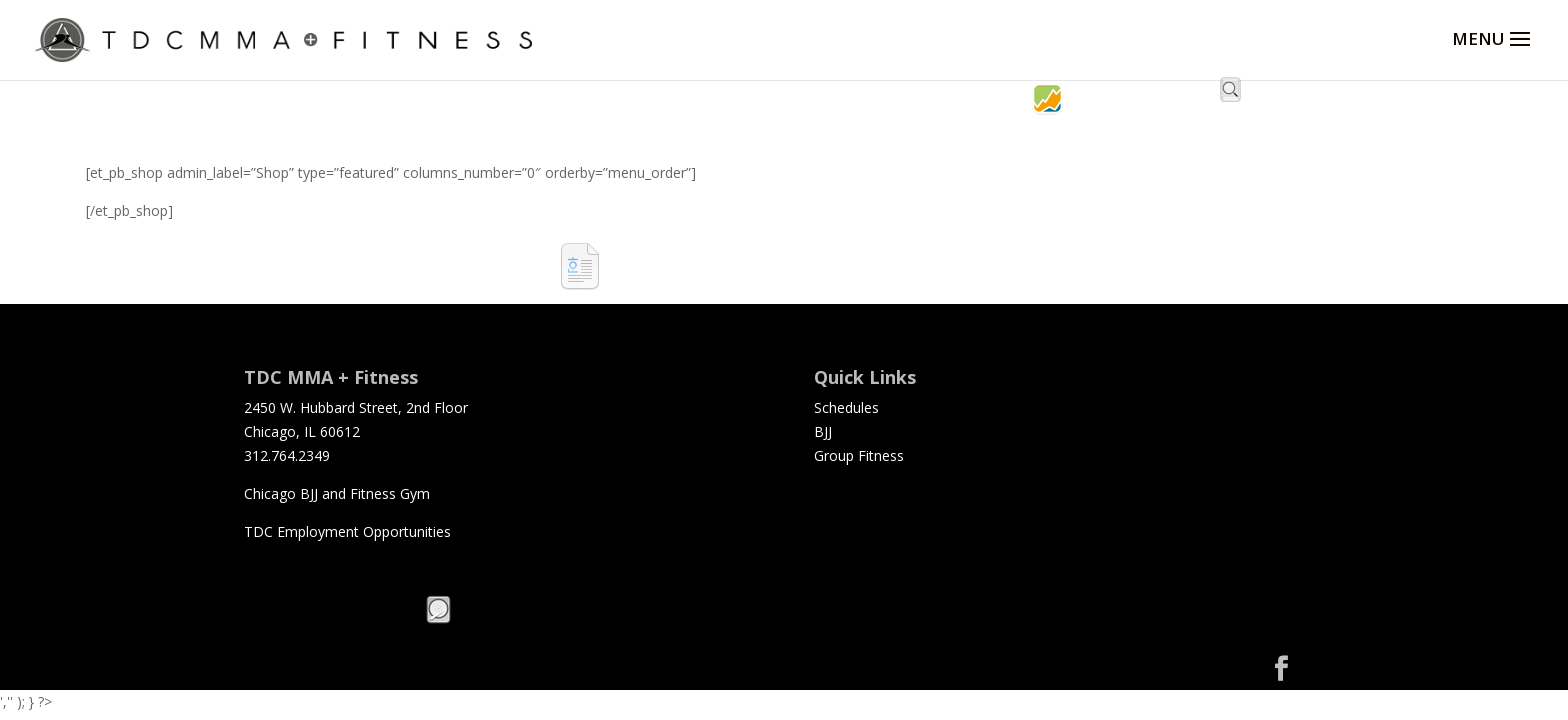 This screenshot has height=720, width=1568. Describe the element at coordinates (1047, 98) in the screenshot. I see `open portfolio performance app` at that location.